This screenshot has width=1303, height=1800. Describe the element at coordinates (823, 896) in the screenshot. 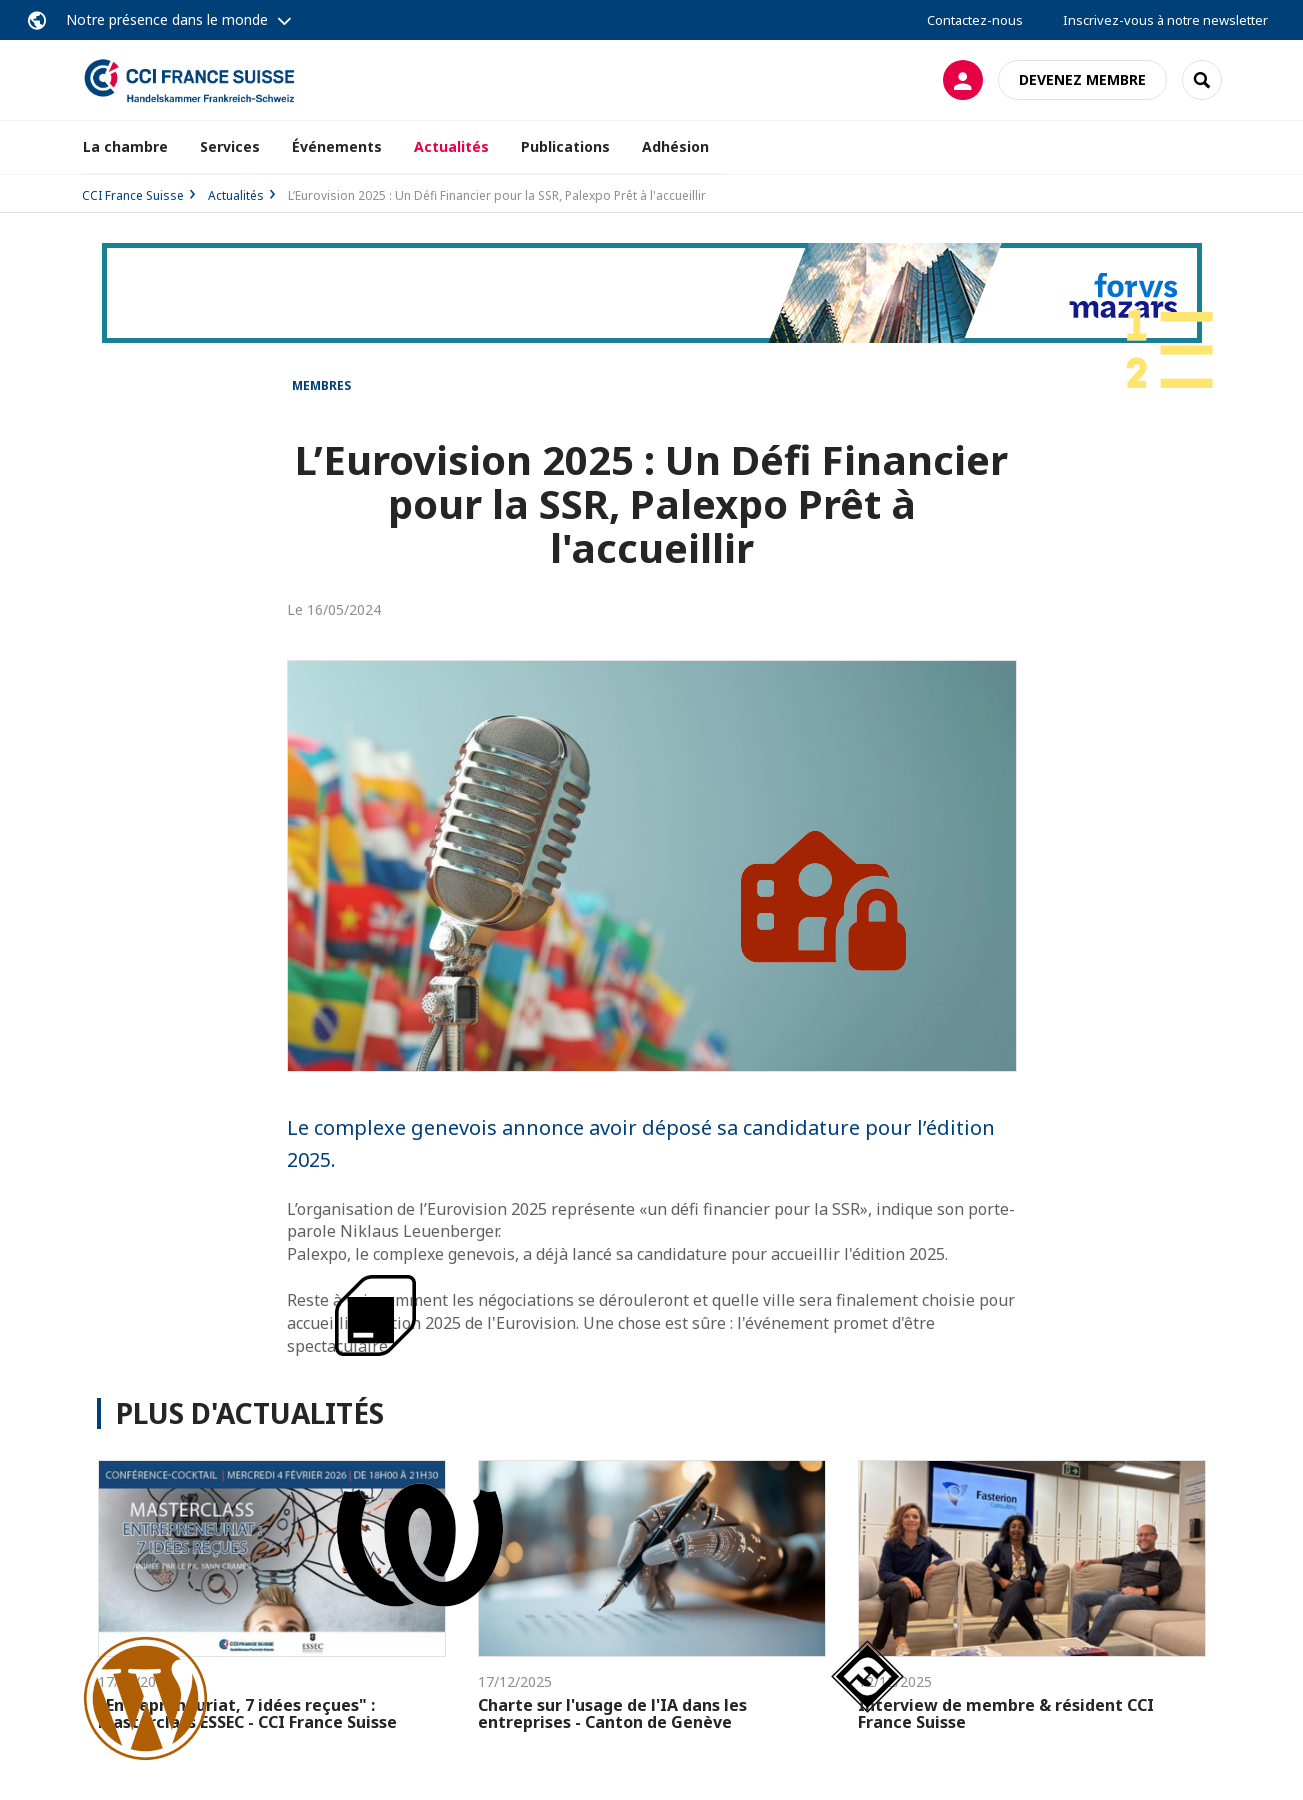

I see `indicates a locked or secured school facility` at that location.